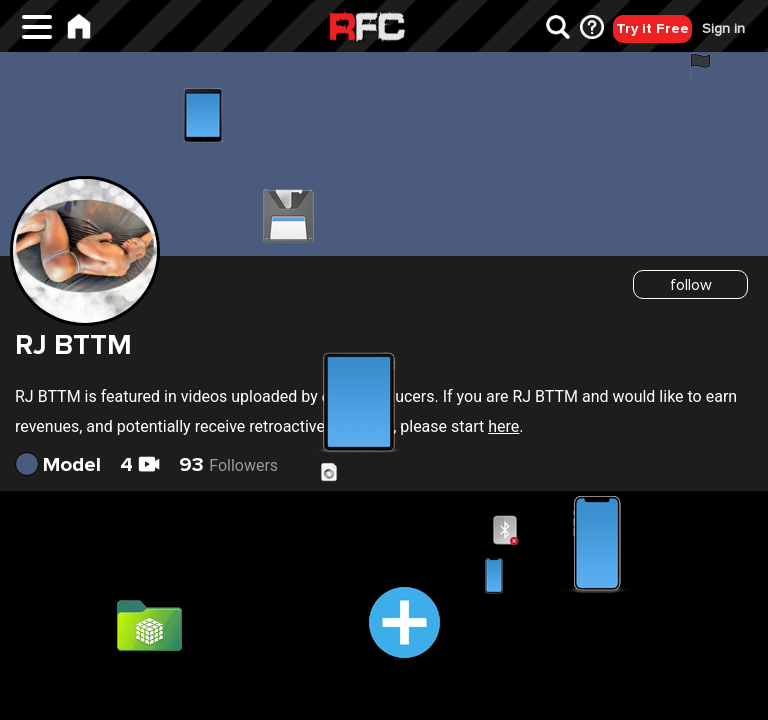 This screenshot has width=768, height=720. I want to click on indicates a newly added item or file, so click(404, 622).